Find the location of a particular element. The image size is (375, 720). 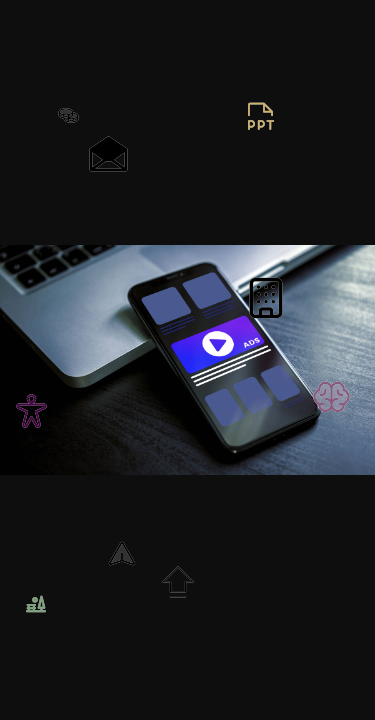

open a PowerPoint presentation file is located at coordinates (260, 117).